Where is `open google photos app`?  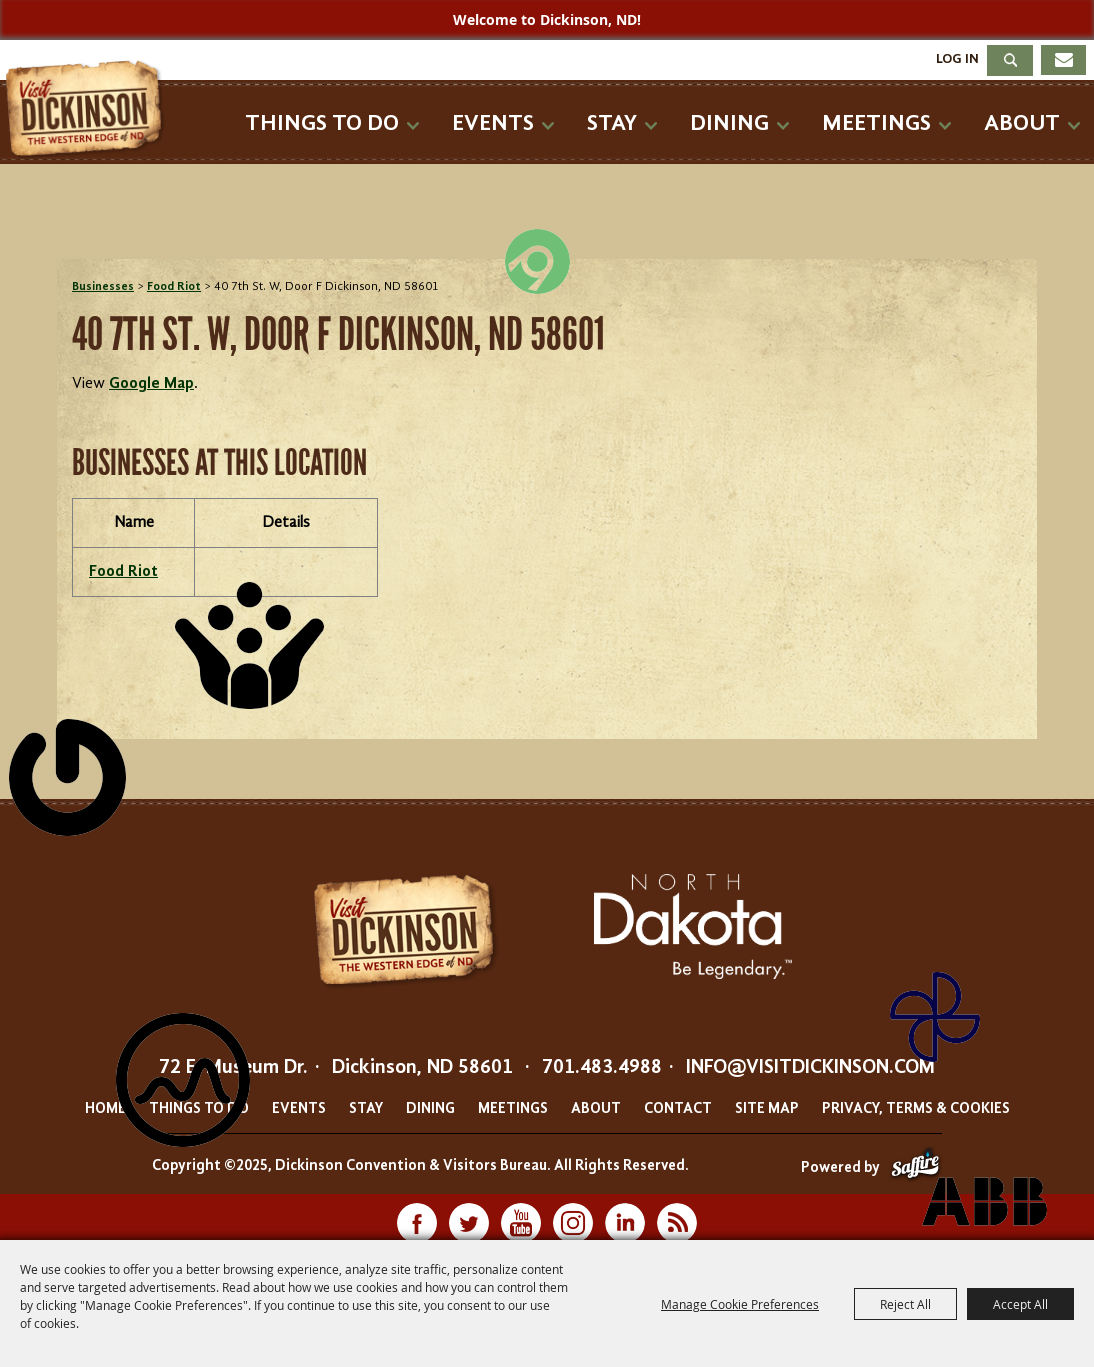
open google photos app is located at coordinates (935, 1017).